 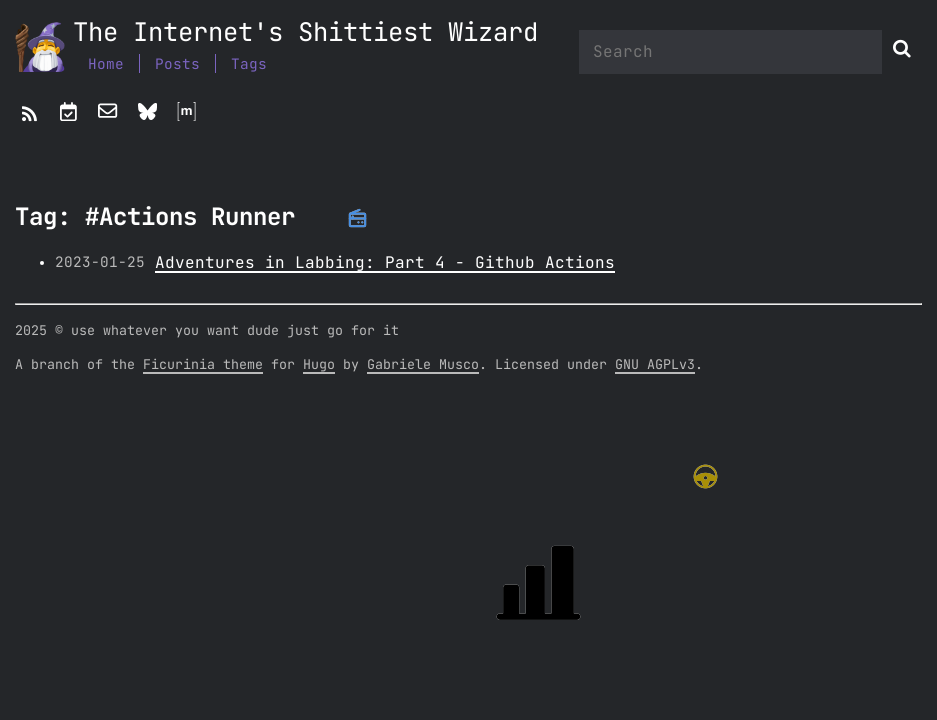 I want to click on view analytics or statistics, so click(x=538, y=584).